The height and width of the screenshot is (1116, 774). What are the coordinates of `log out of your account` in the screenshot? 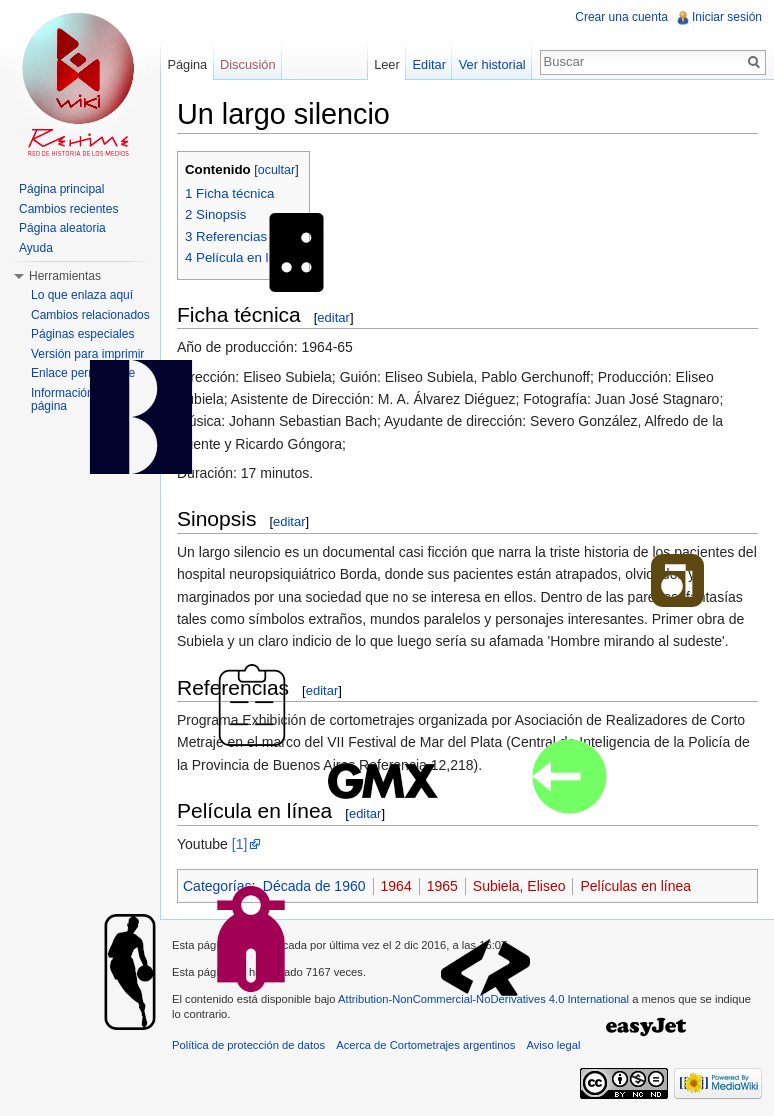 It's located at (569, 776).